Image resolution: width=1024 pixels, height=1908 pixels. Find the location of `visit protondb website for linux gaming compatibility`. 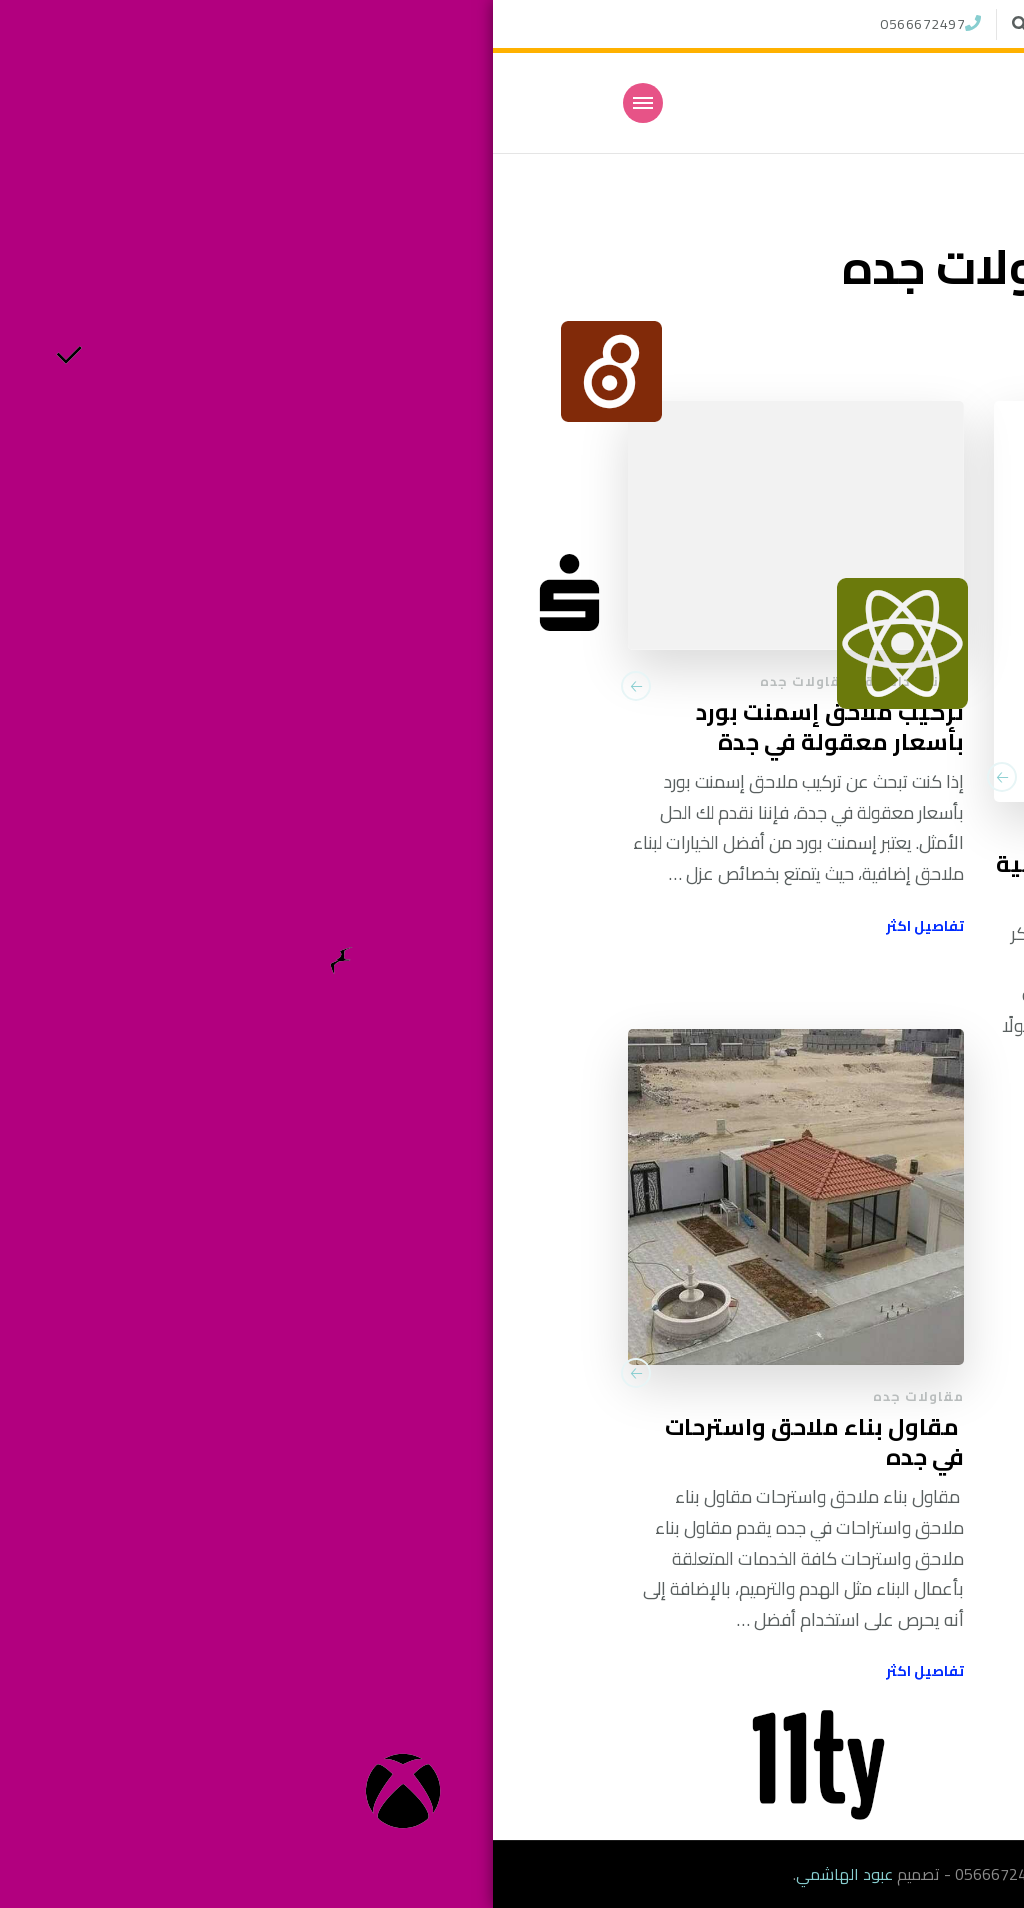

visit protondb website for linux gaming compatibility is located at coordinates (902, 643).